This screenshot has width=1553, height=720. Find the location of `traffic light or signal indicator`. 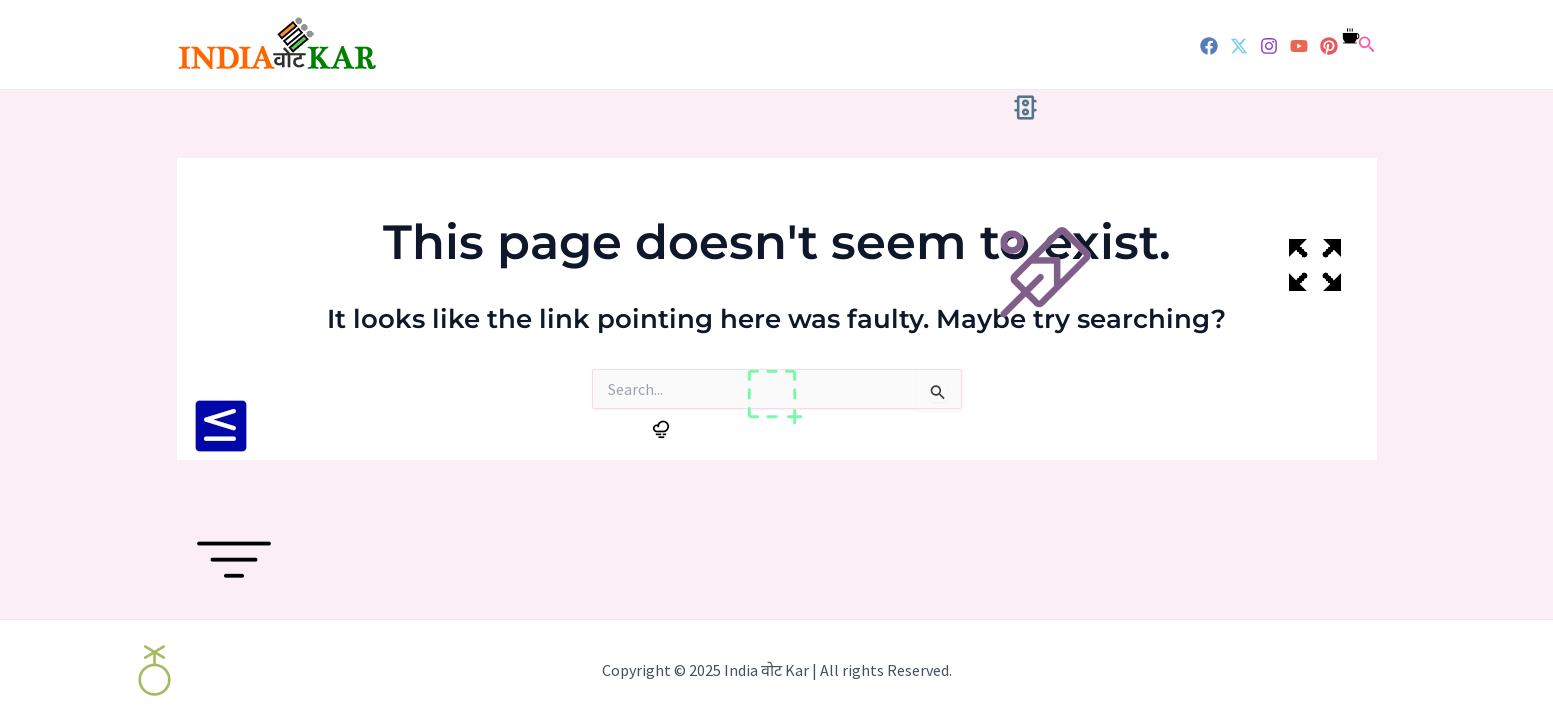

traffic light or signal indicator is located at coordinates (1025, 107).